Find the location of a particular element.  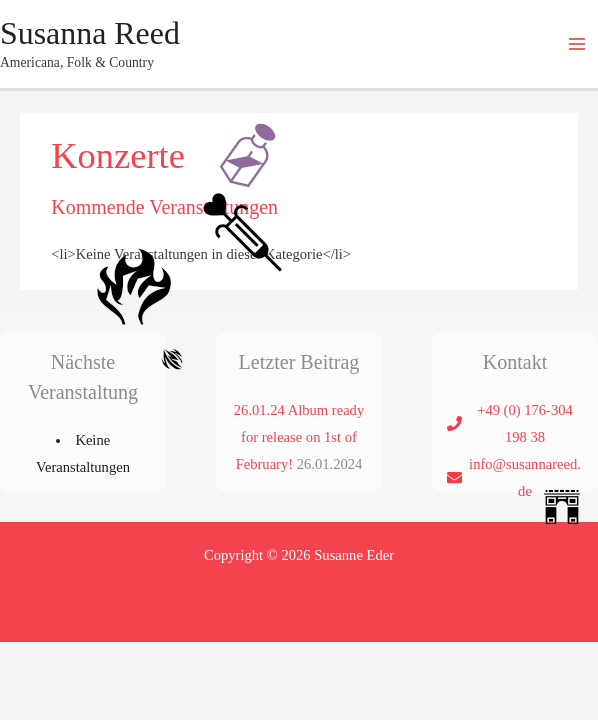

activate fire attack ability is located at coordinates (133, 286).